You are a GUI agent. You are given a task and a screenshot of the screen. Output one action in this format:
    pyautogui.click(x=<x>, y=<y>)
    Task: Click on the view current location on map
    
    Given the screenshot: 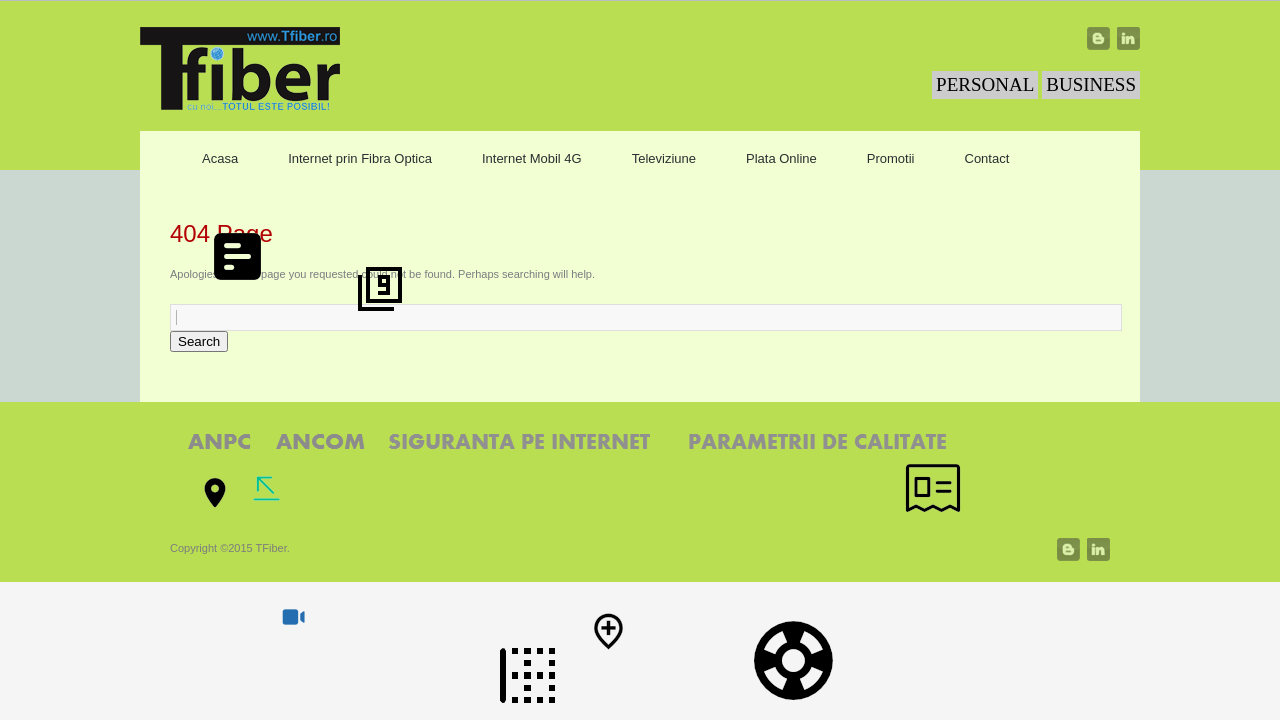 What is the action you would take?
    pyautogui.click(x=215, y=493)
    